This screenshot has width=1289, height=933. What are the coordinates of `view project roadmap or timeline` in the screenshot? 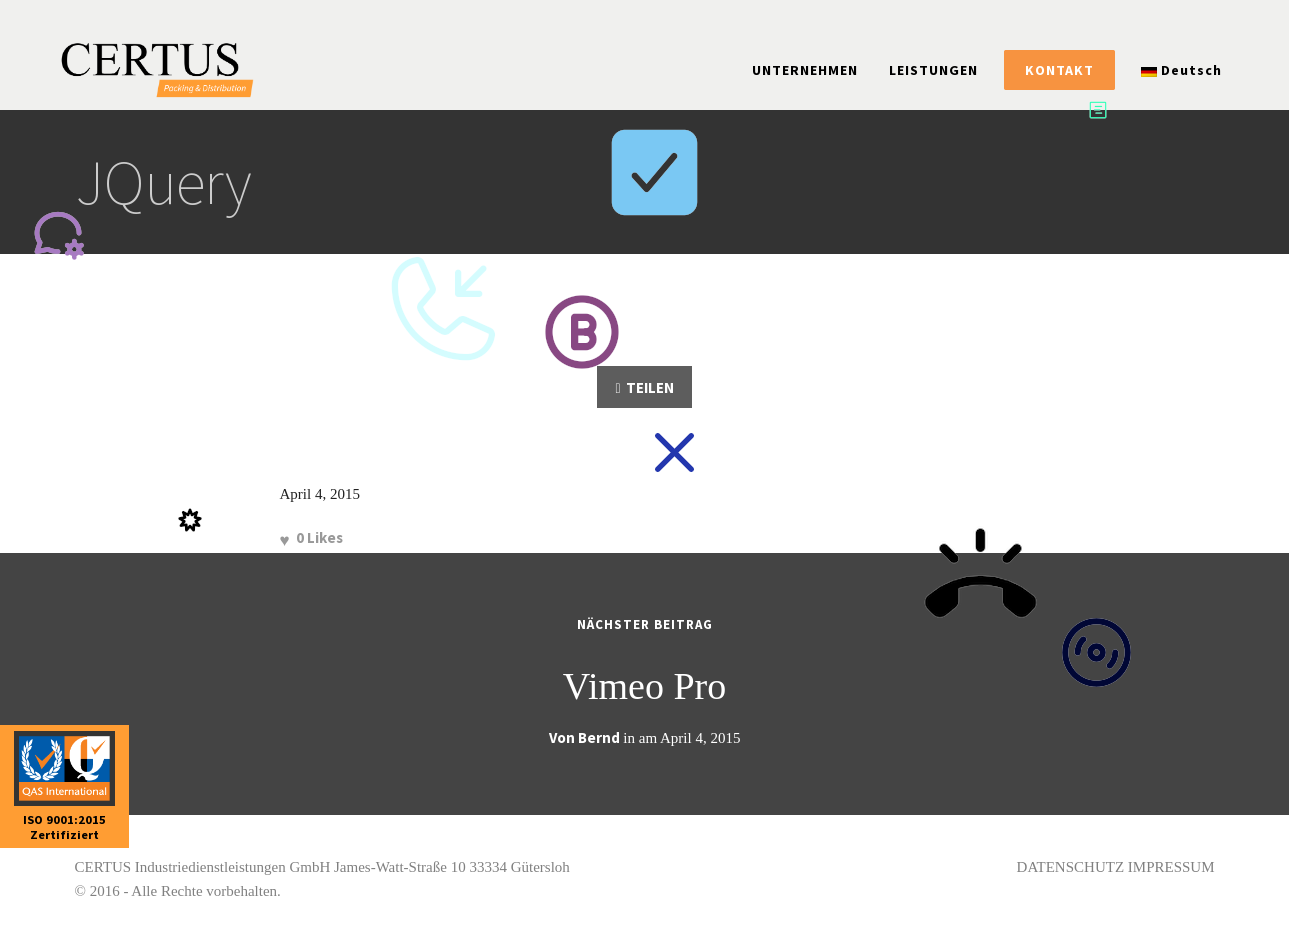 It's located at (1098, 110).